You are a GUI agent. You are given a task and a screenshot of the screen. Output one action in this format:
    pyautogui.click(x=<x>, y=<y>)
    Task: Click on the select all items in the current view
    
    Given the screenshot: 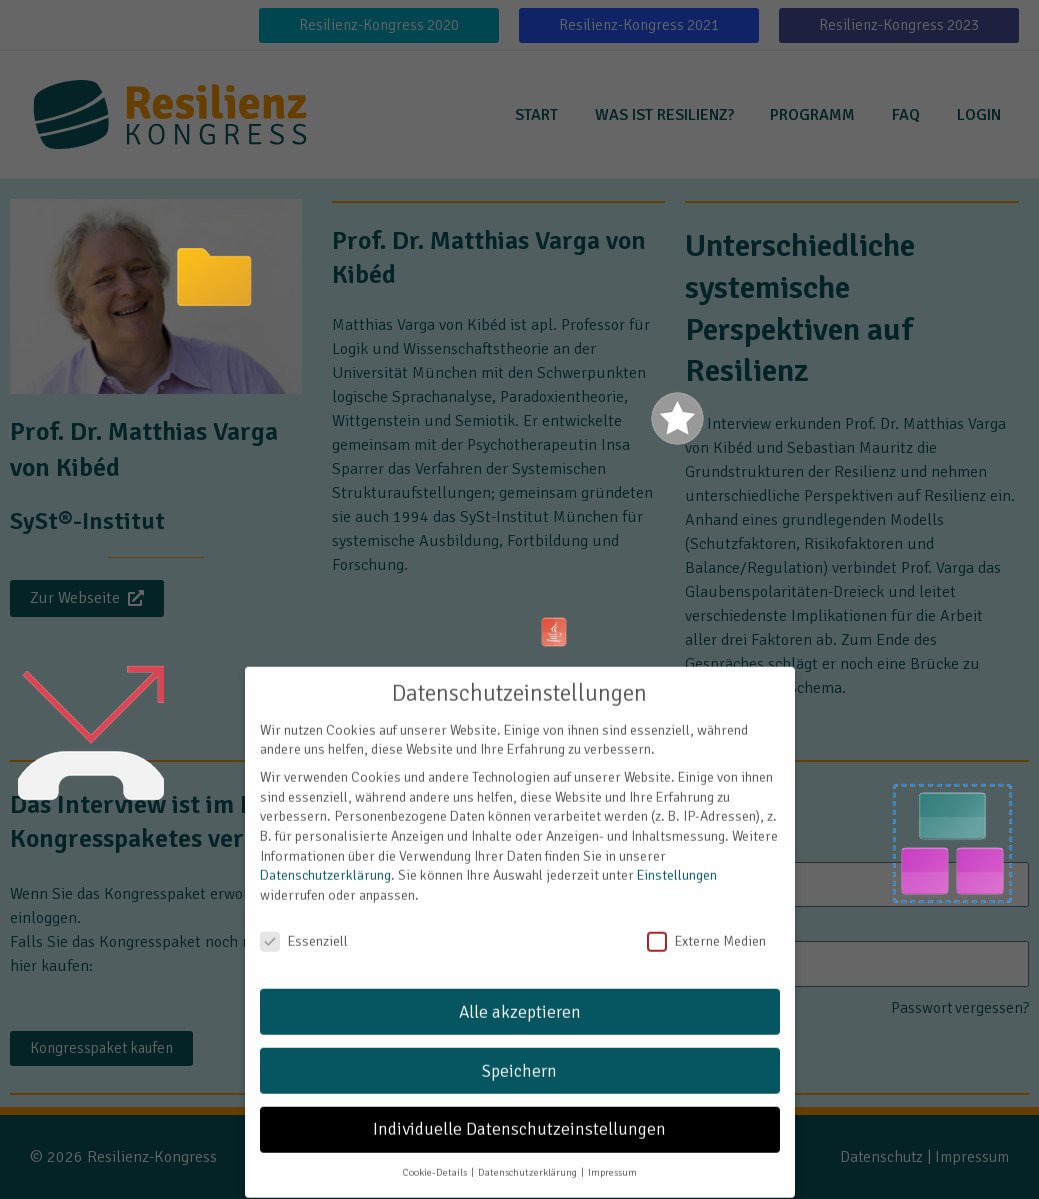 What is the action you would take?
    pyautogui.click(x=952, y=843)
    